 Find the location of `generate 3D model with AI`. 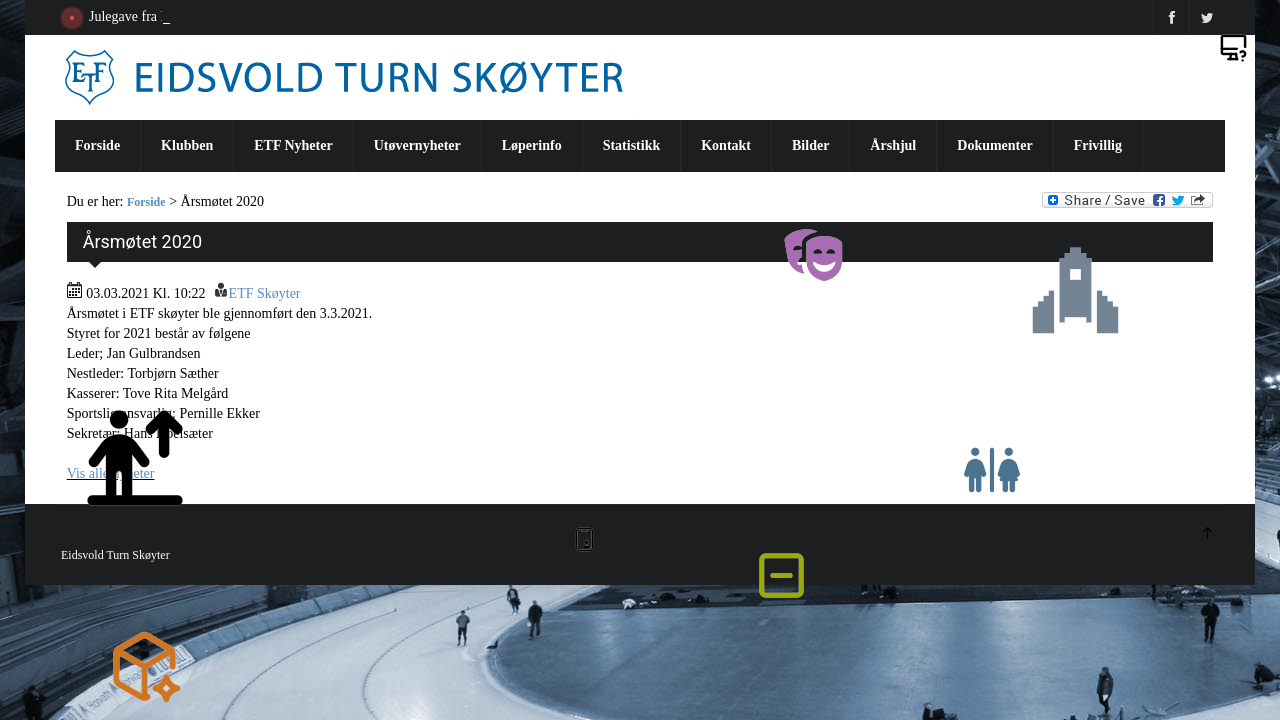

generate 3D model with AI is located at coordinates (144, 666).